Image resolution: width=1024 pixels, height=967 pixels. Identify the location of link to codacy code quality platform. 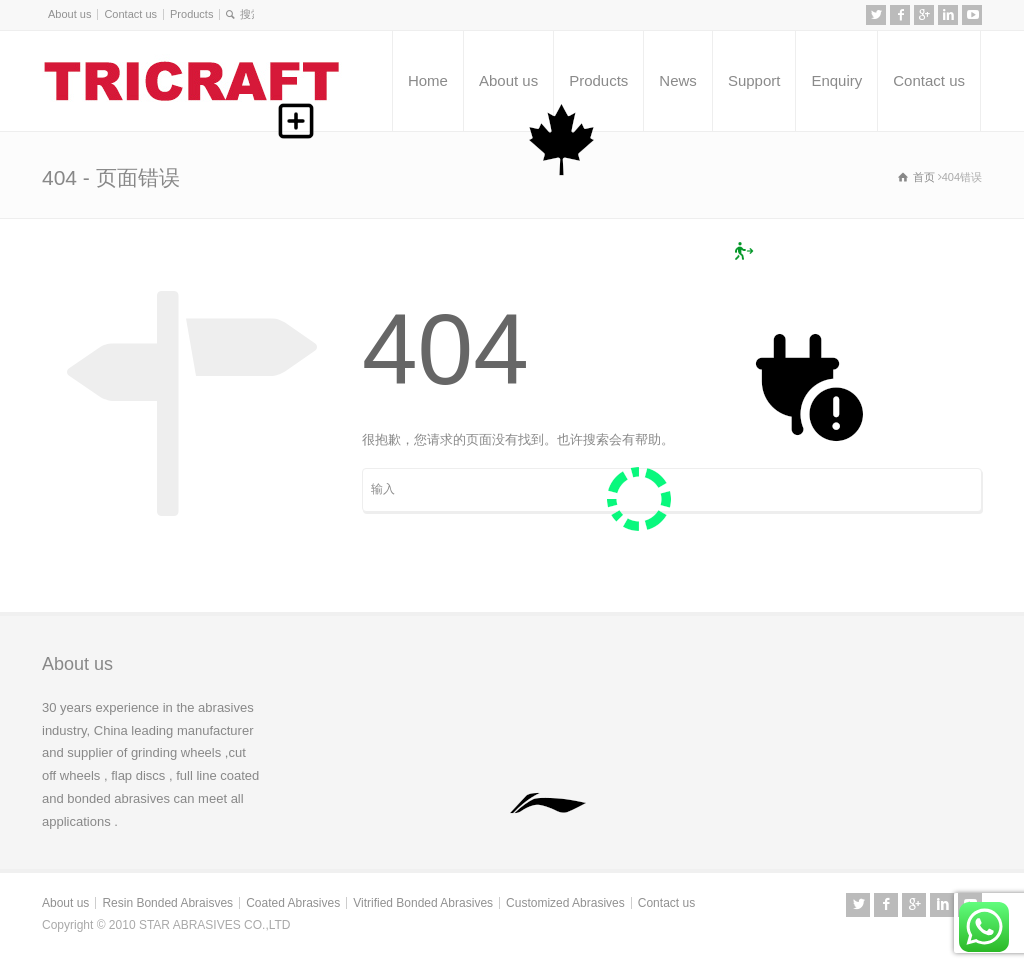
(639, 499).